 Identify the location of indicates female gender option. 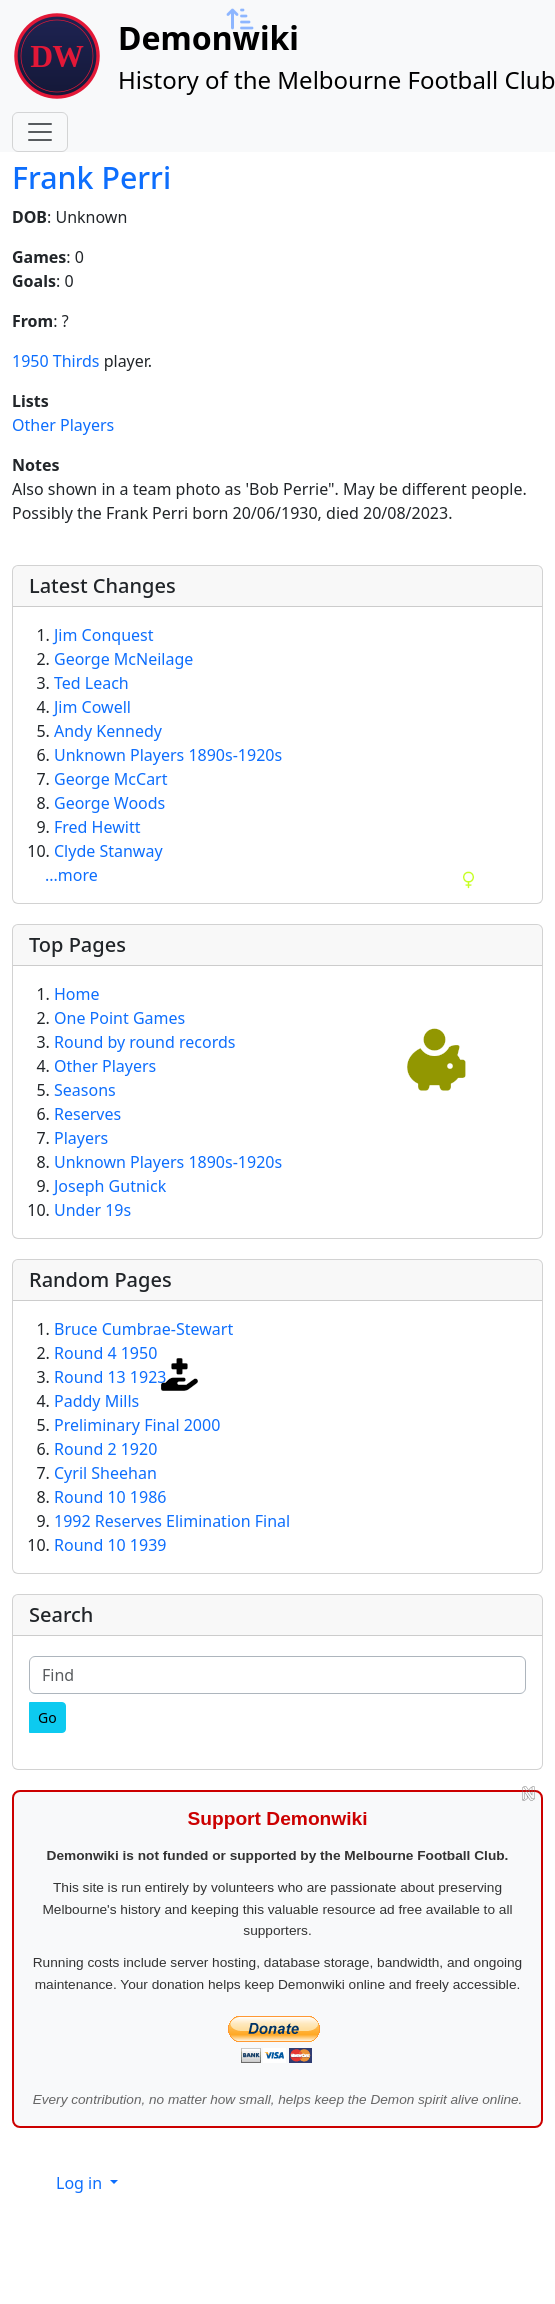
(468, 879).